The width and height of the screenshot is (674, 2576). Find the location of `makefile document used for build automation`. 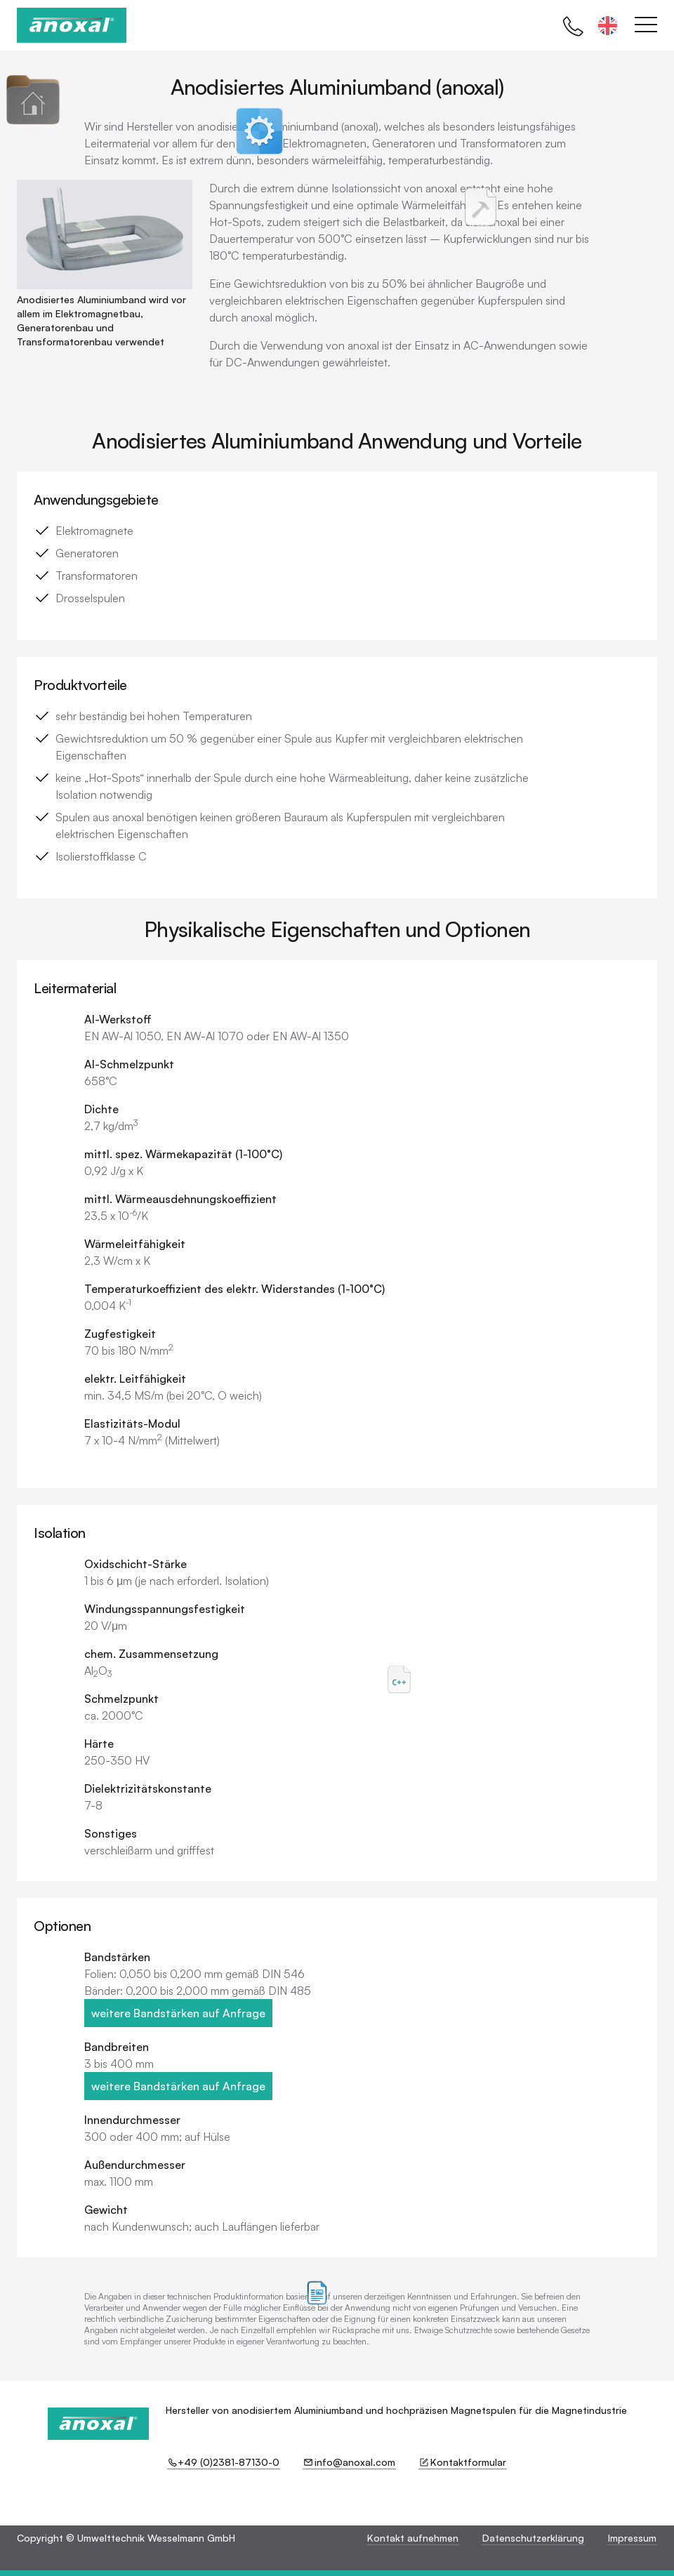

makefile document used for build automation is located at coordinates (480, 206).